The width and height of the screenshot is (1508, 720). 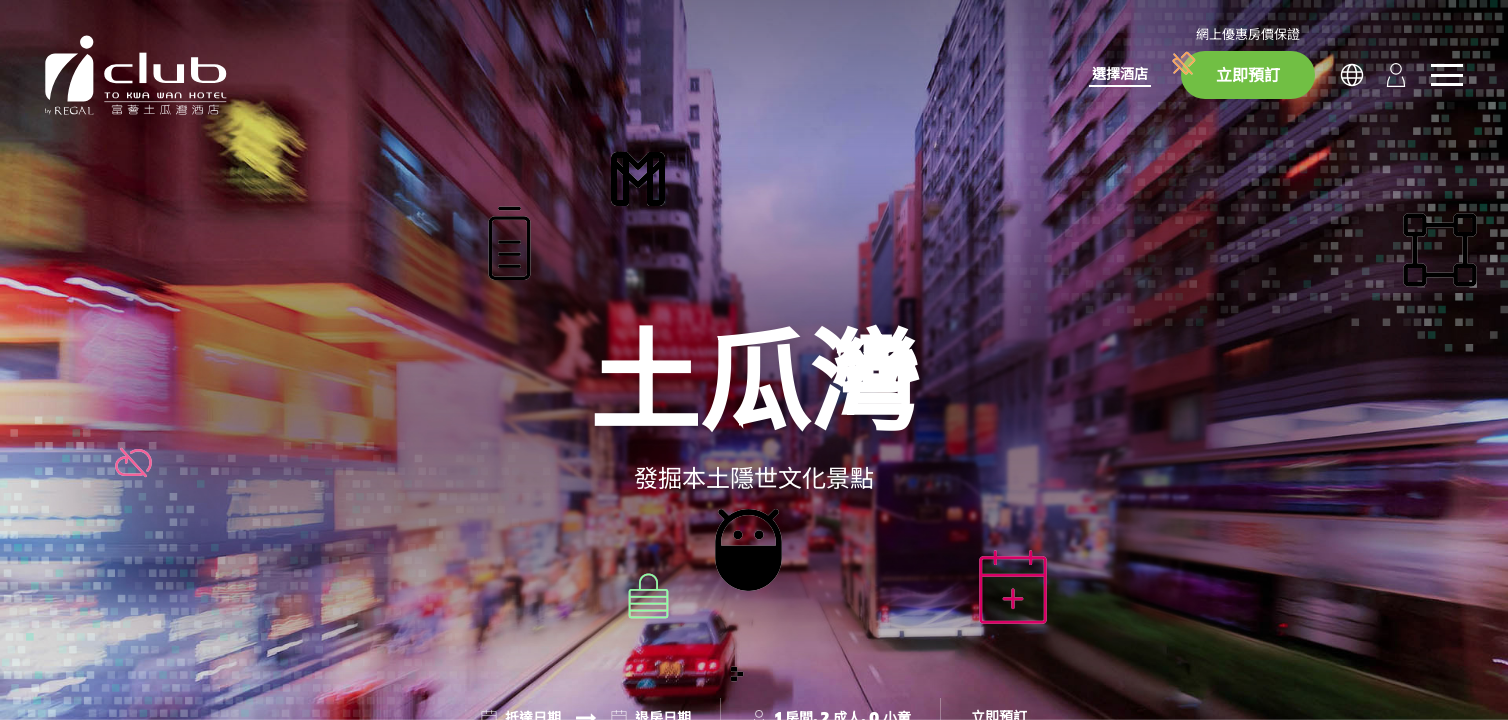 I want to click on open replit coding environment, so click(x=736, y=674).